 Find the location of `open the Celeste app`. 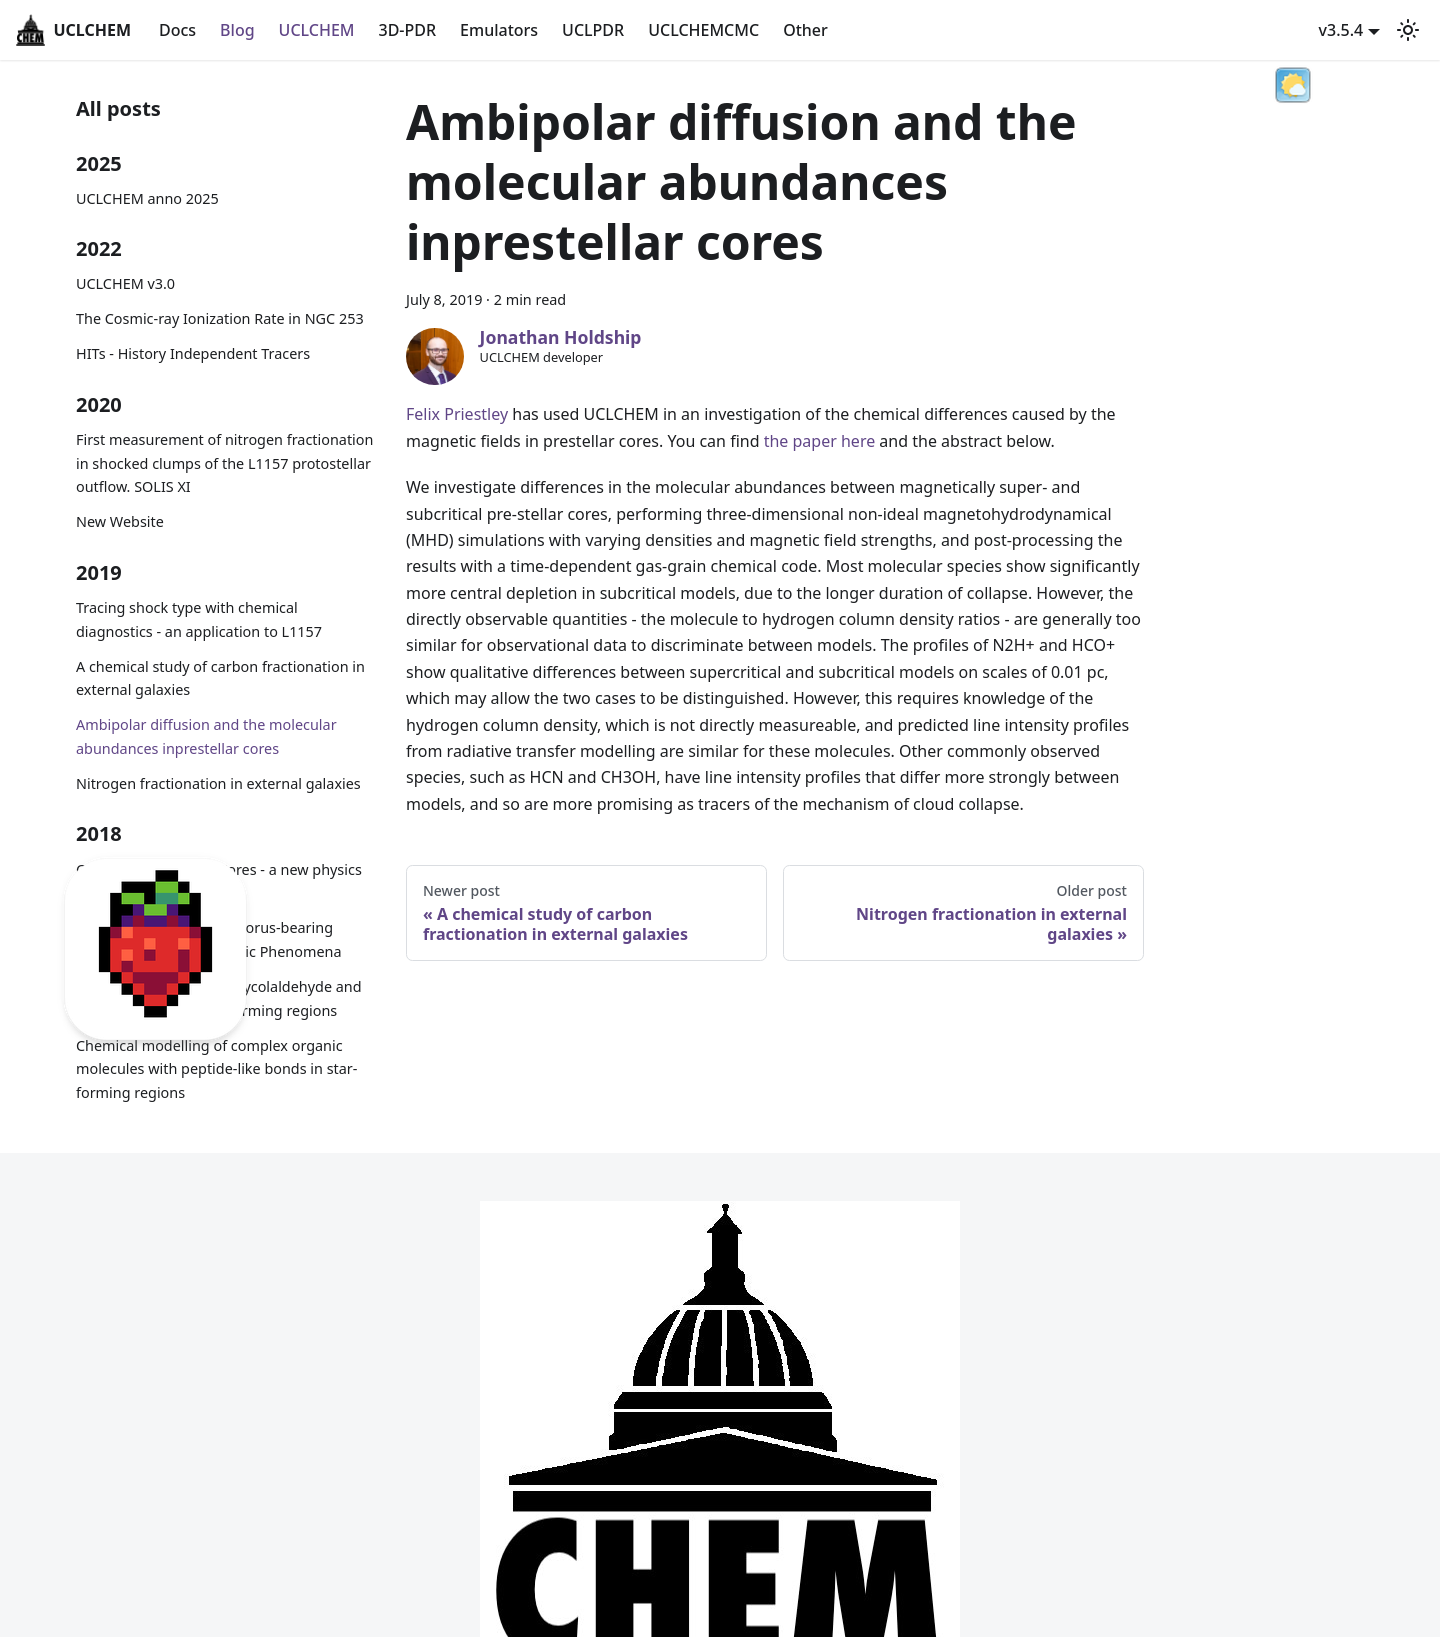

open the Celeste app is located at coordinates (155, 949).